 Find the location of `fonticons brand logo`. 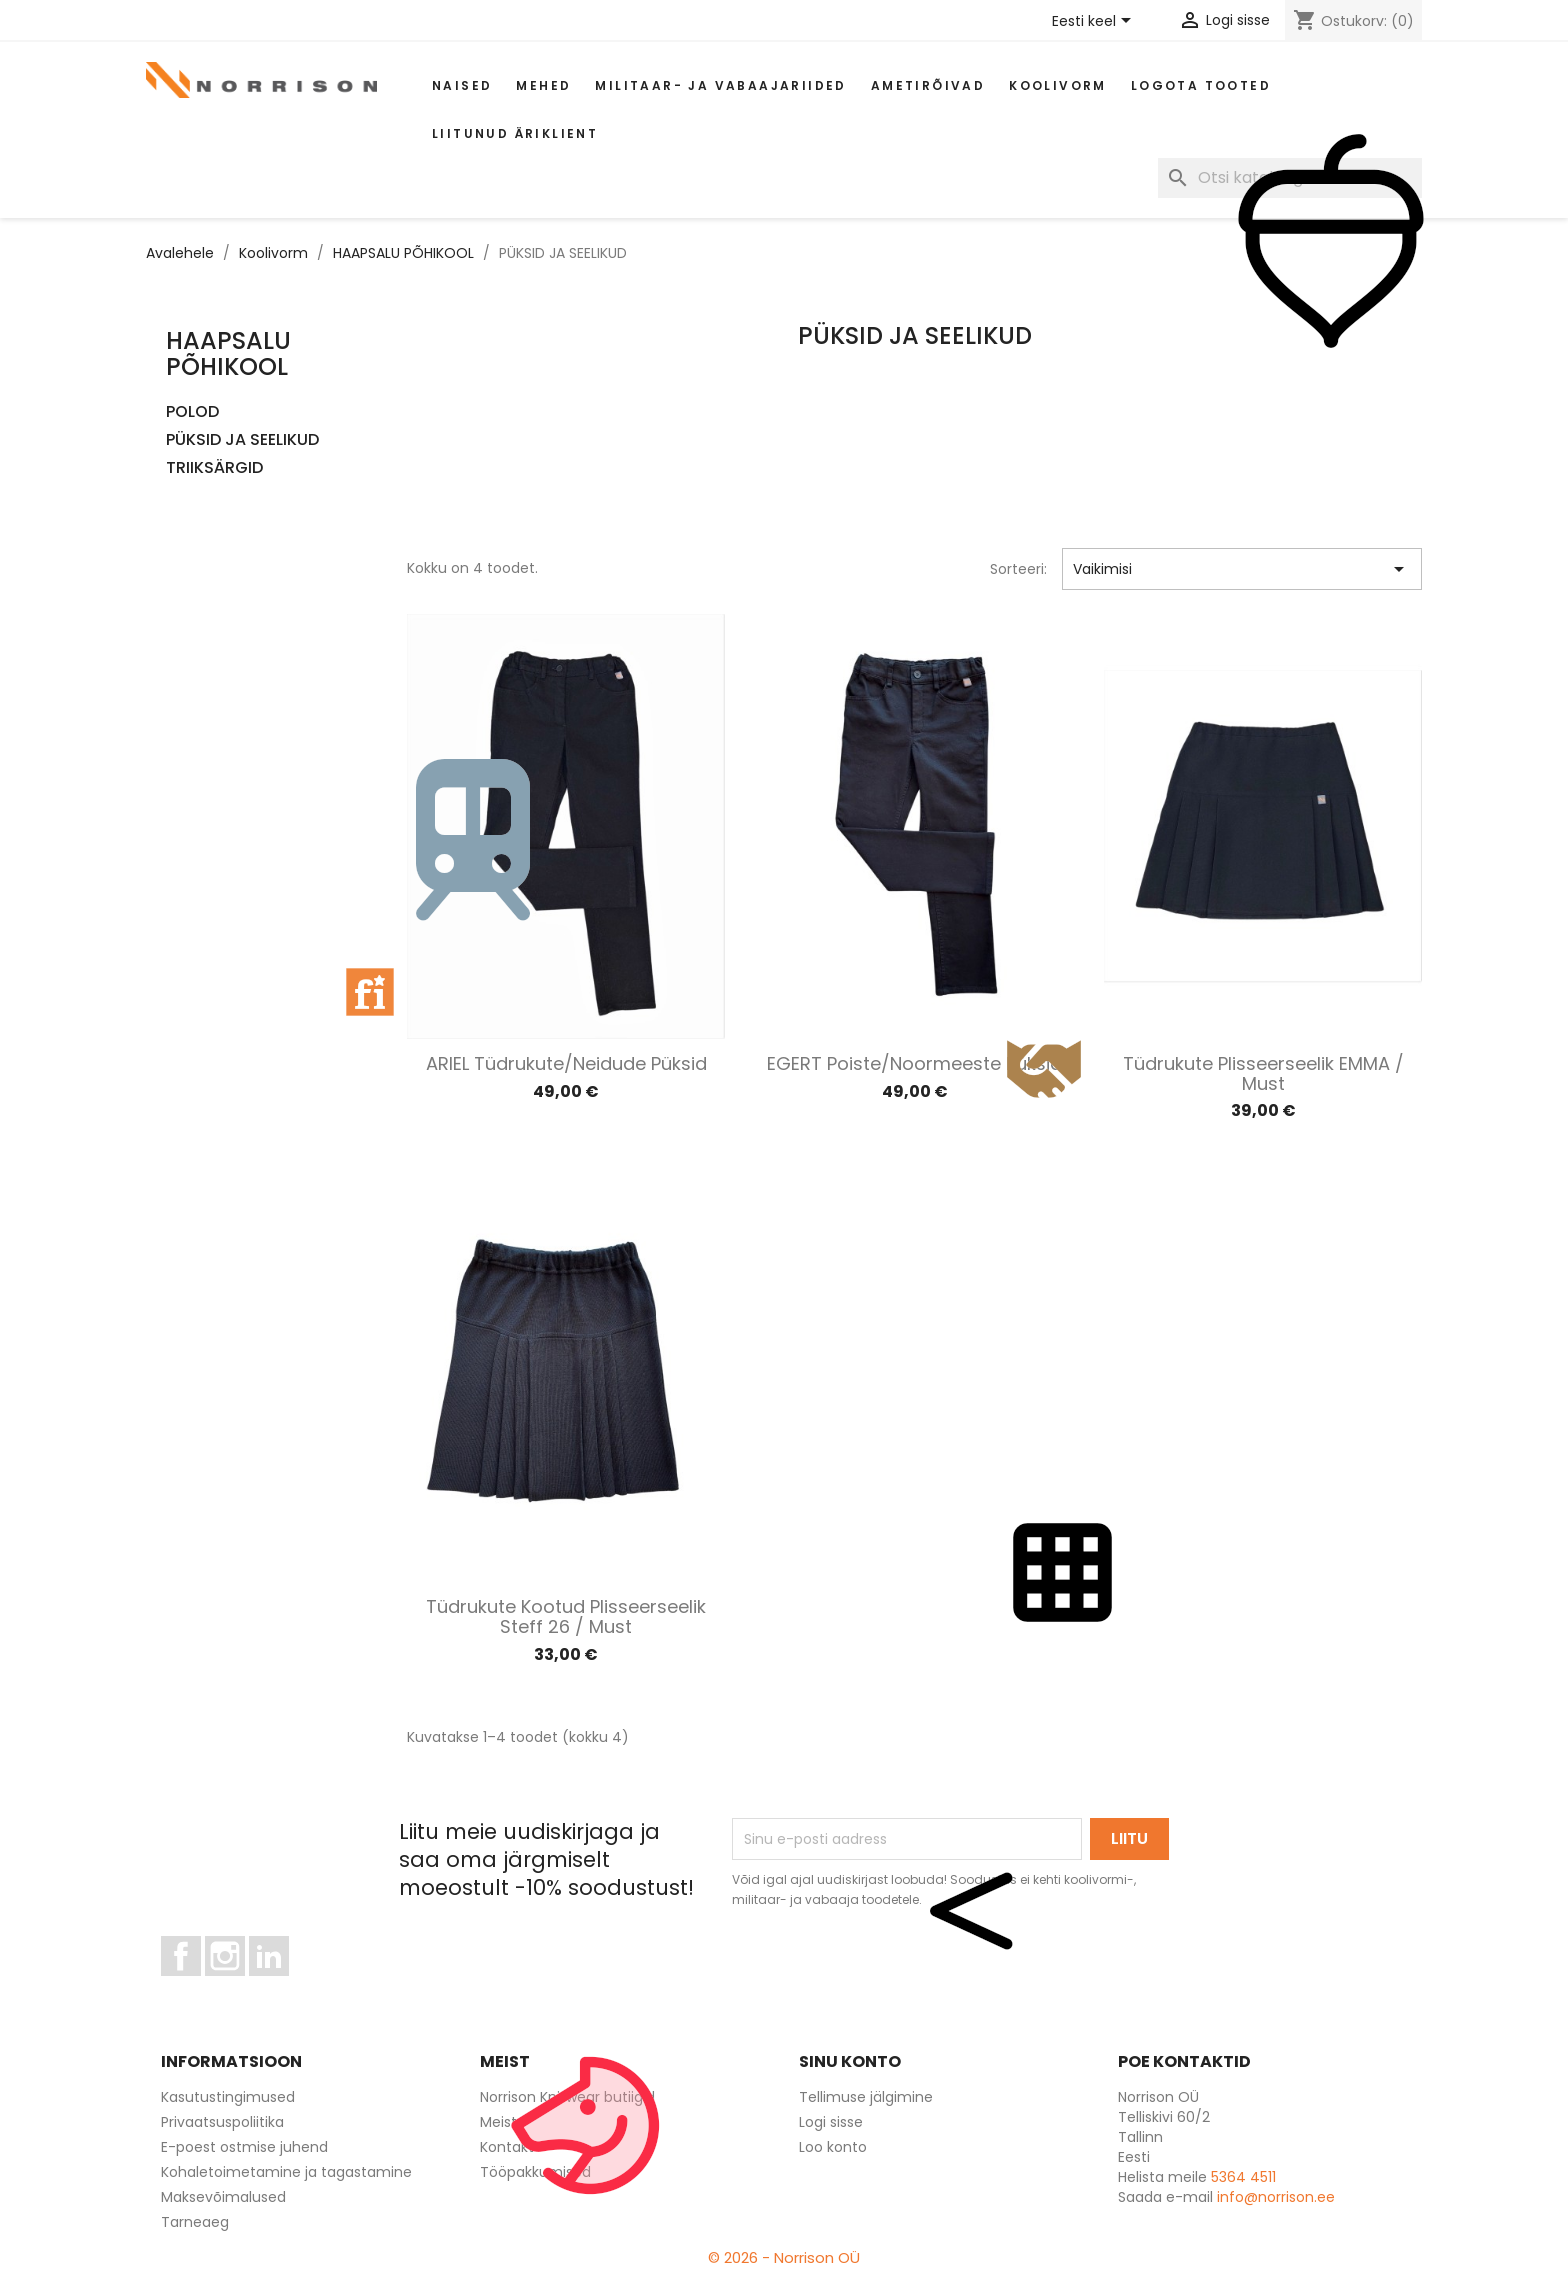

fonticons brand logo is located at coordinates (370, 992).